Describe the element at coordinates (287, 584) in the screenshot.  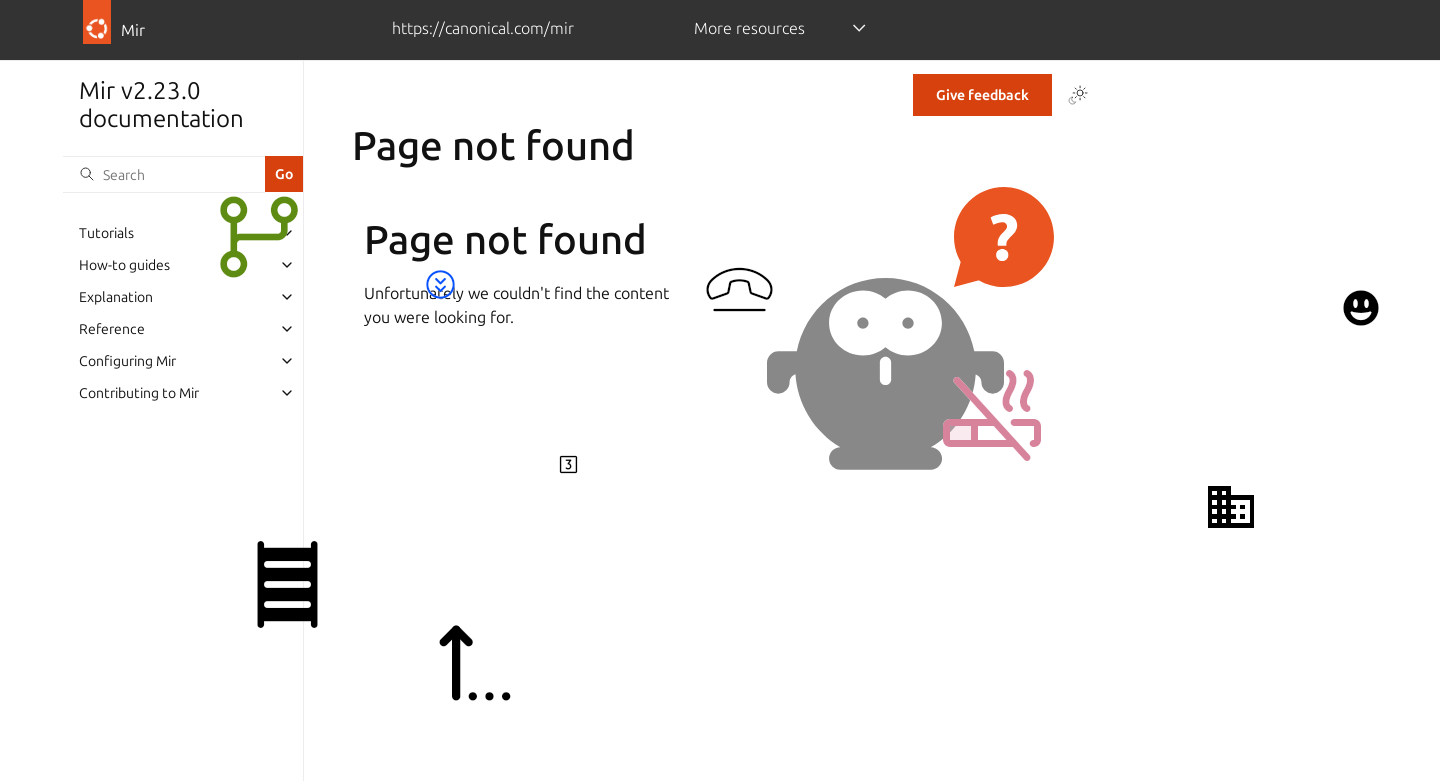
I see `access step-by-step instructions or tutorials` at that location.